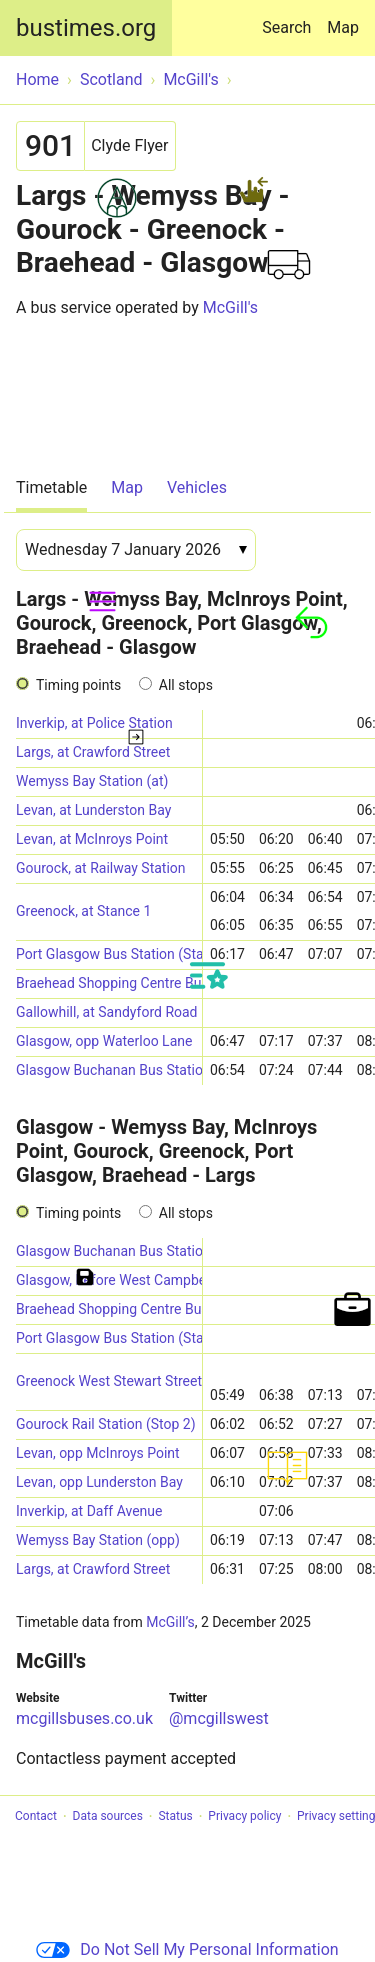  I want to click on save current file or document, so click(85, 1277).